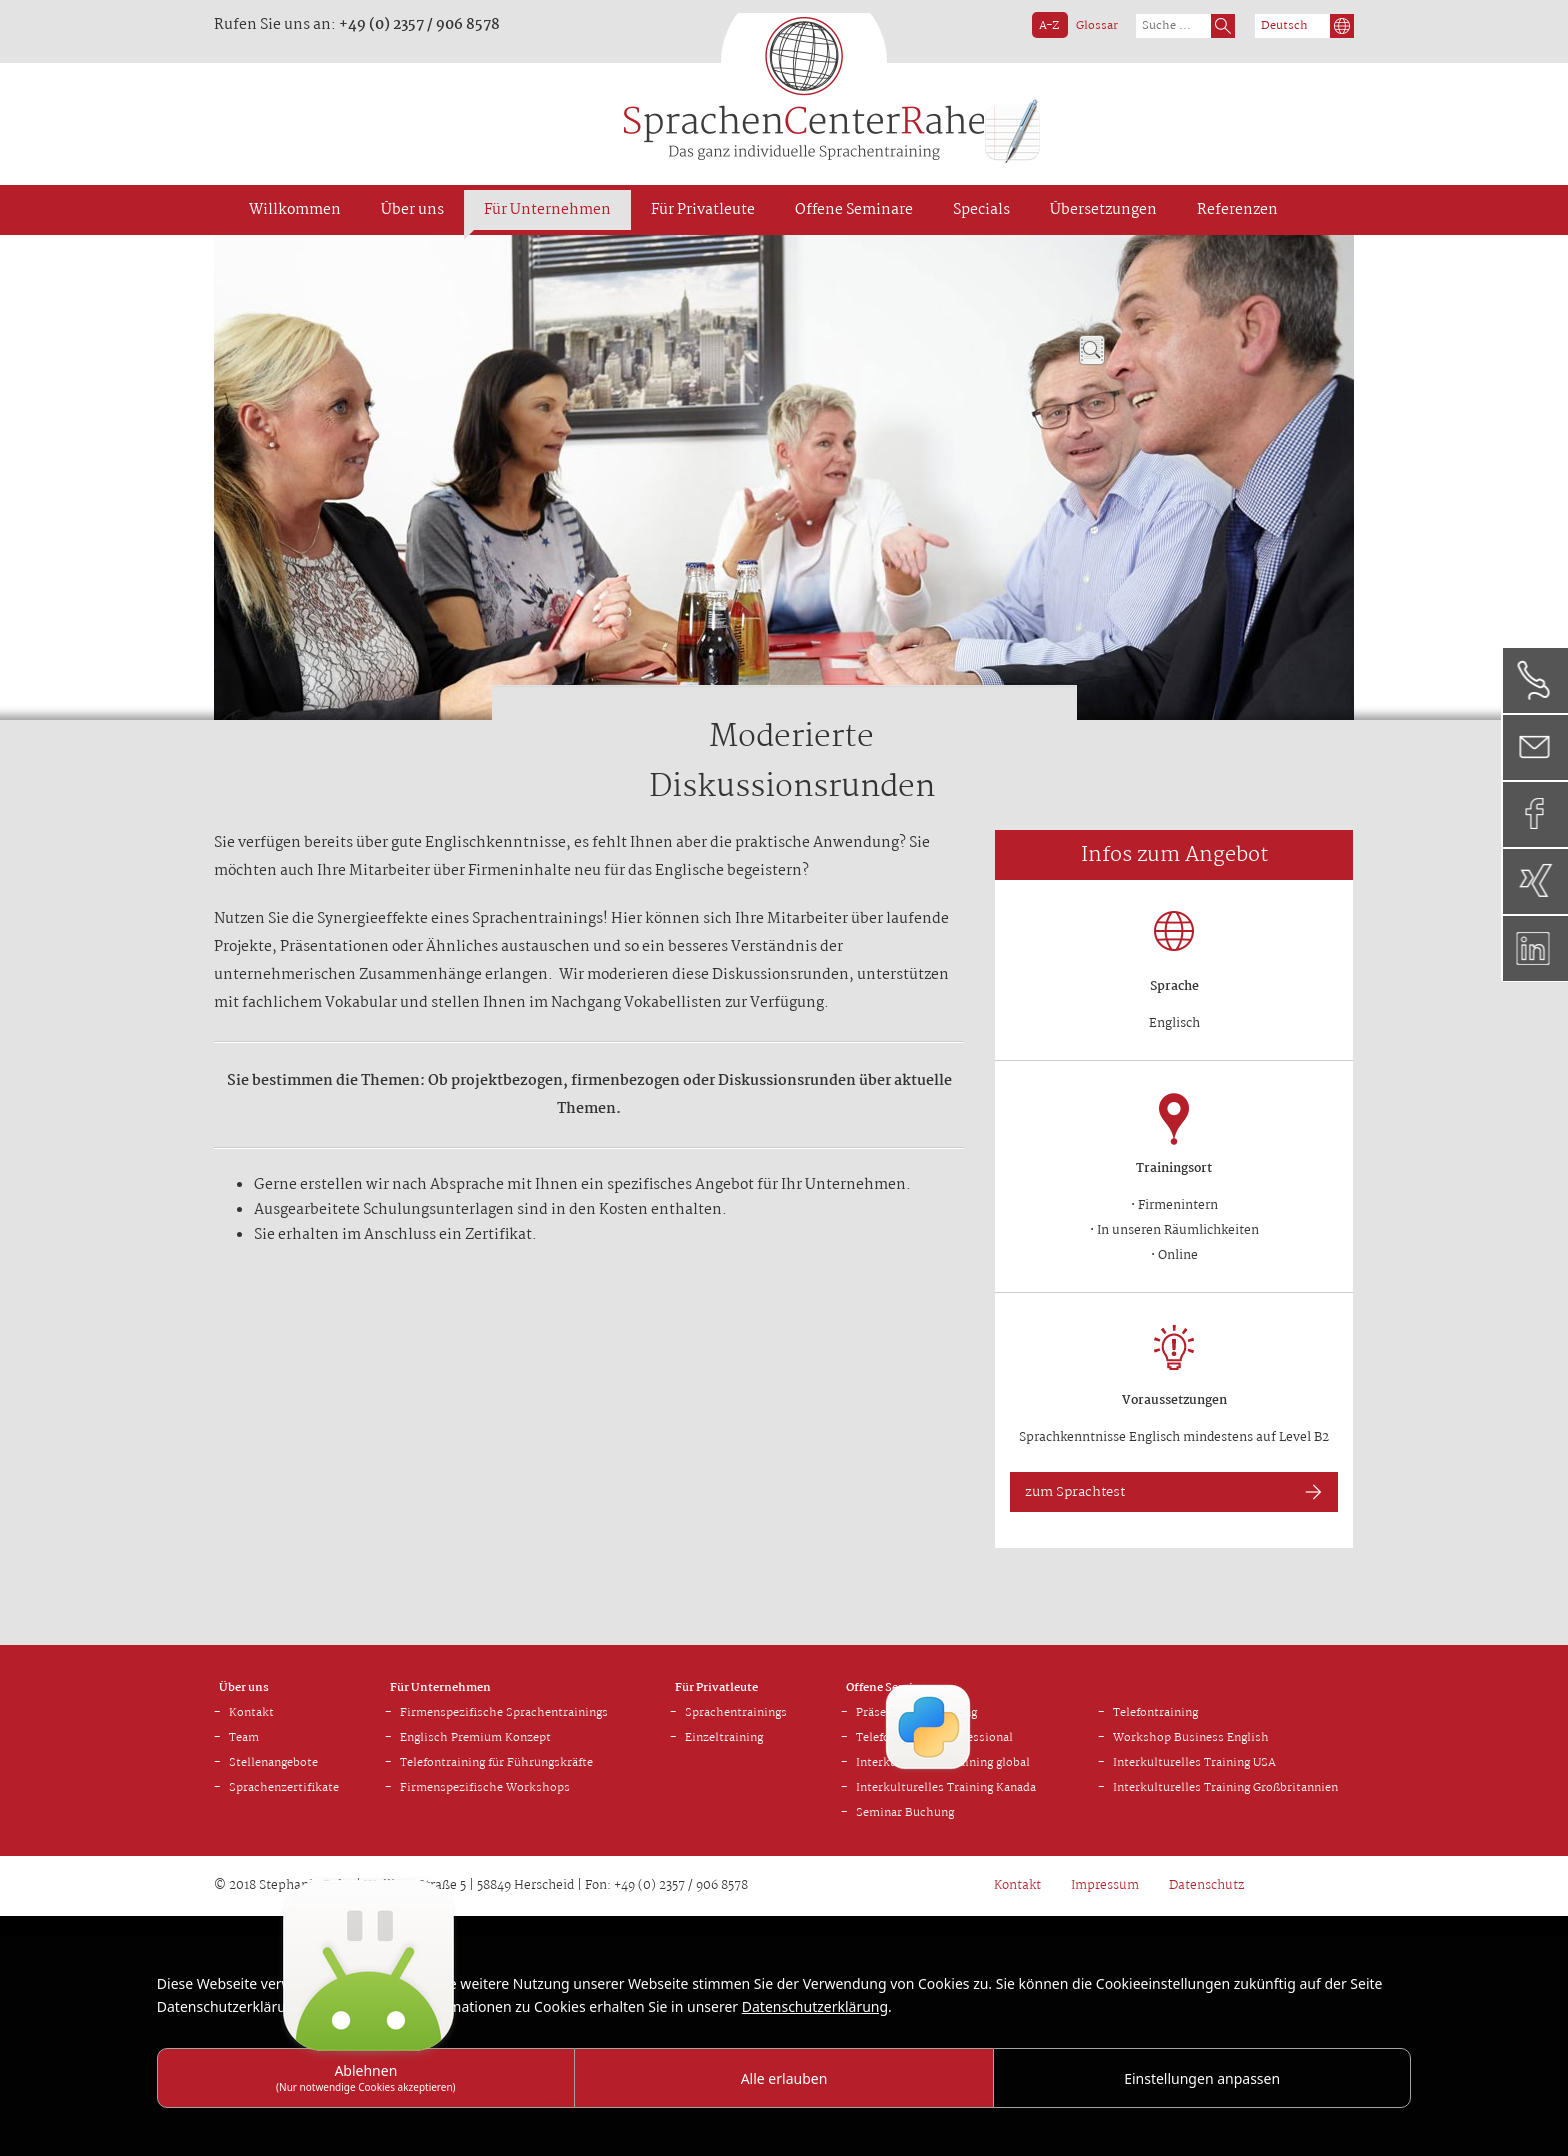  What do you see at coordinates (368, 1965) in the screenshot?
I see `open android file transfer app` at bounding box center [368, 1965].